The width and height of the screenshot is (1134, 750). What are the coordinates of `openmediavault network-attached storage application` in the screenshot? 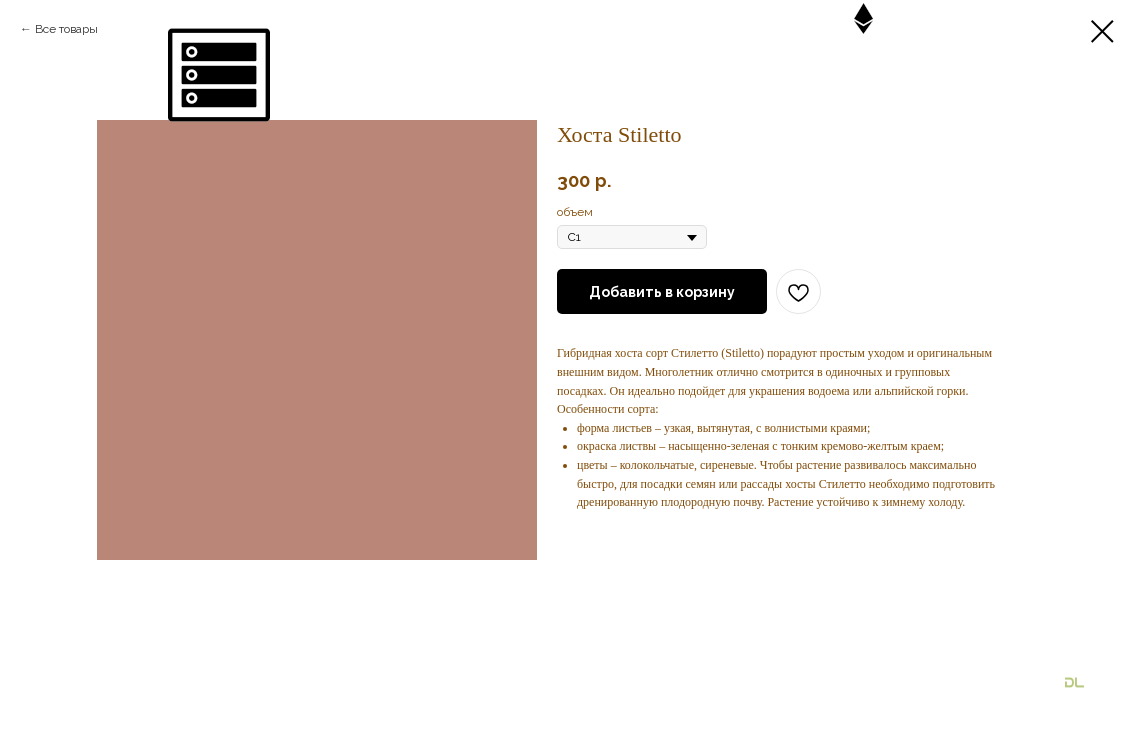 It's located at (219, 75).